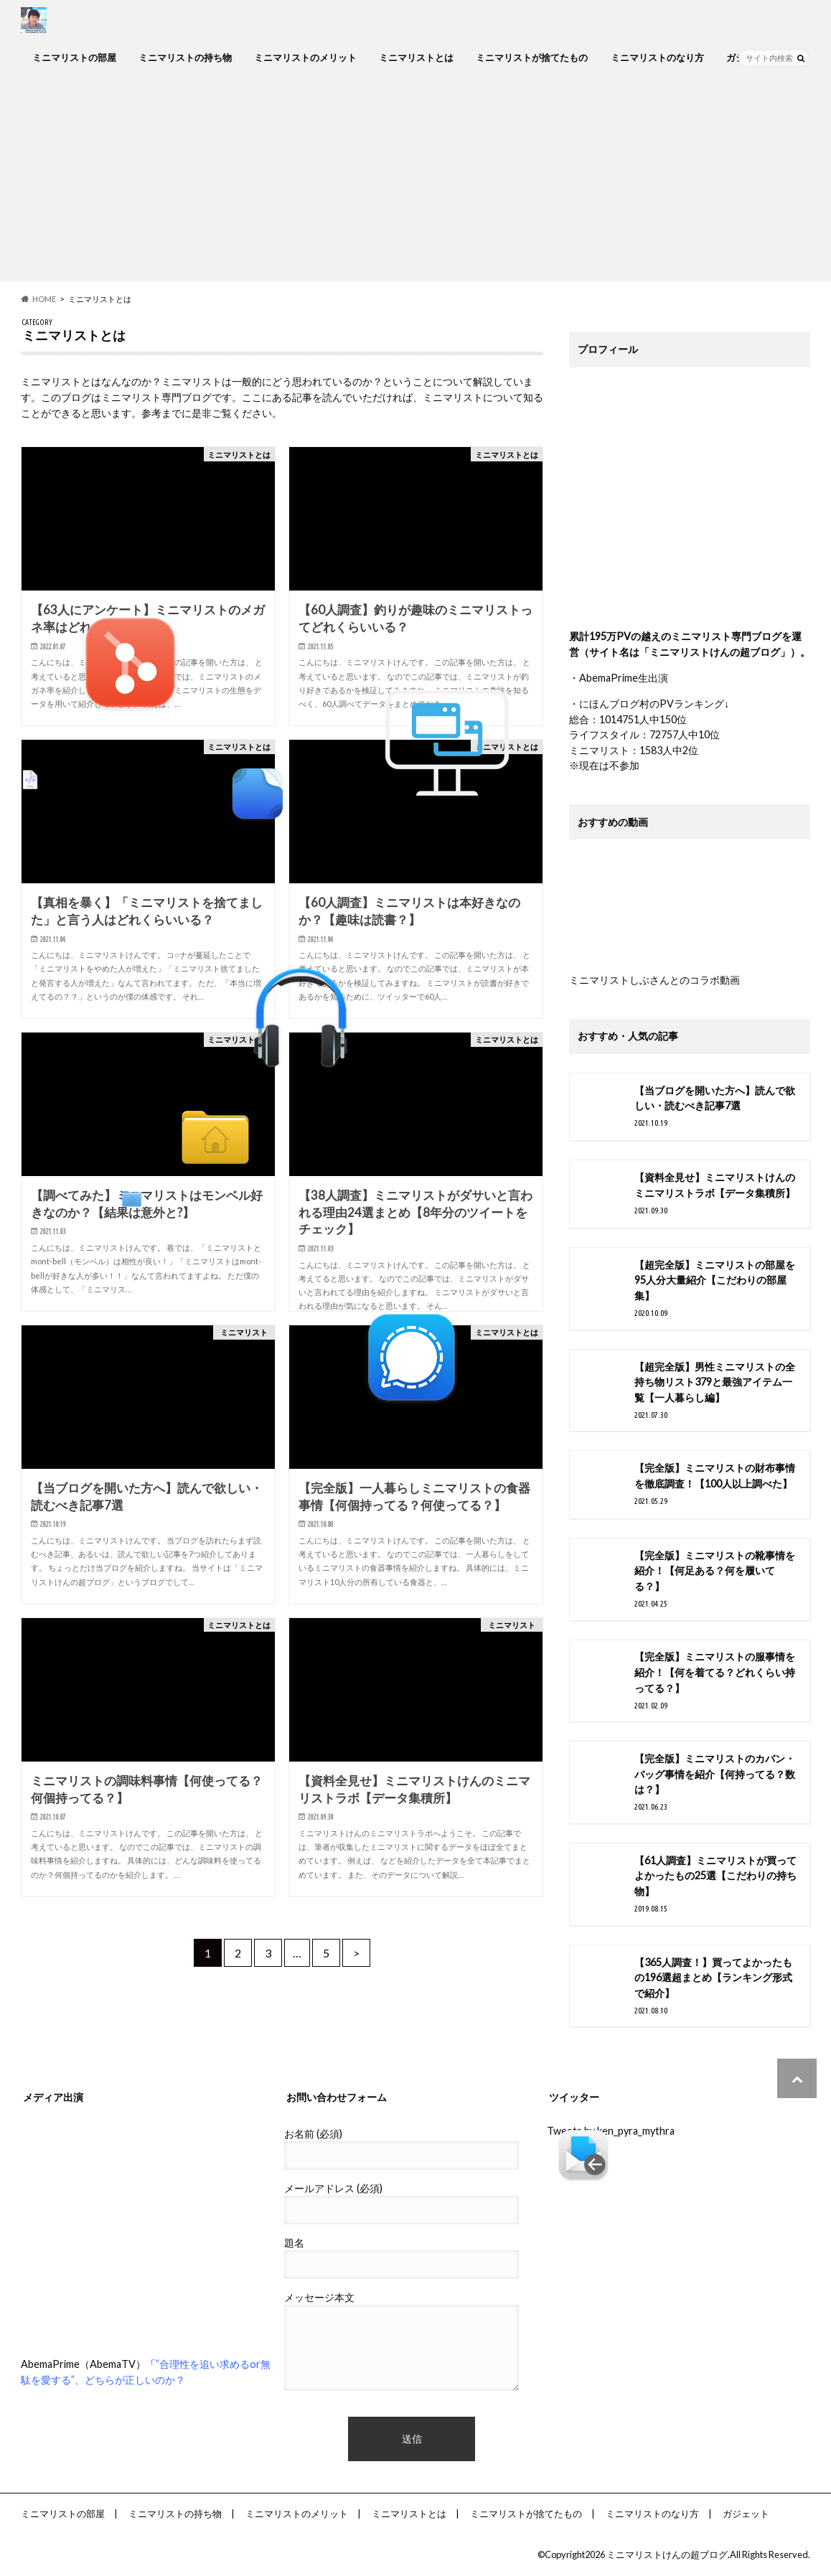 The width and height of the screenshot is (831, 2576). I want to click on access your home folder, so click(215, 1137).